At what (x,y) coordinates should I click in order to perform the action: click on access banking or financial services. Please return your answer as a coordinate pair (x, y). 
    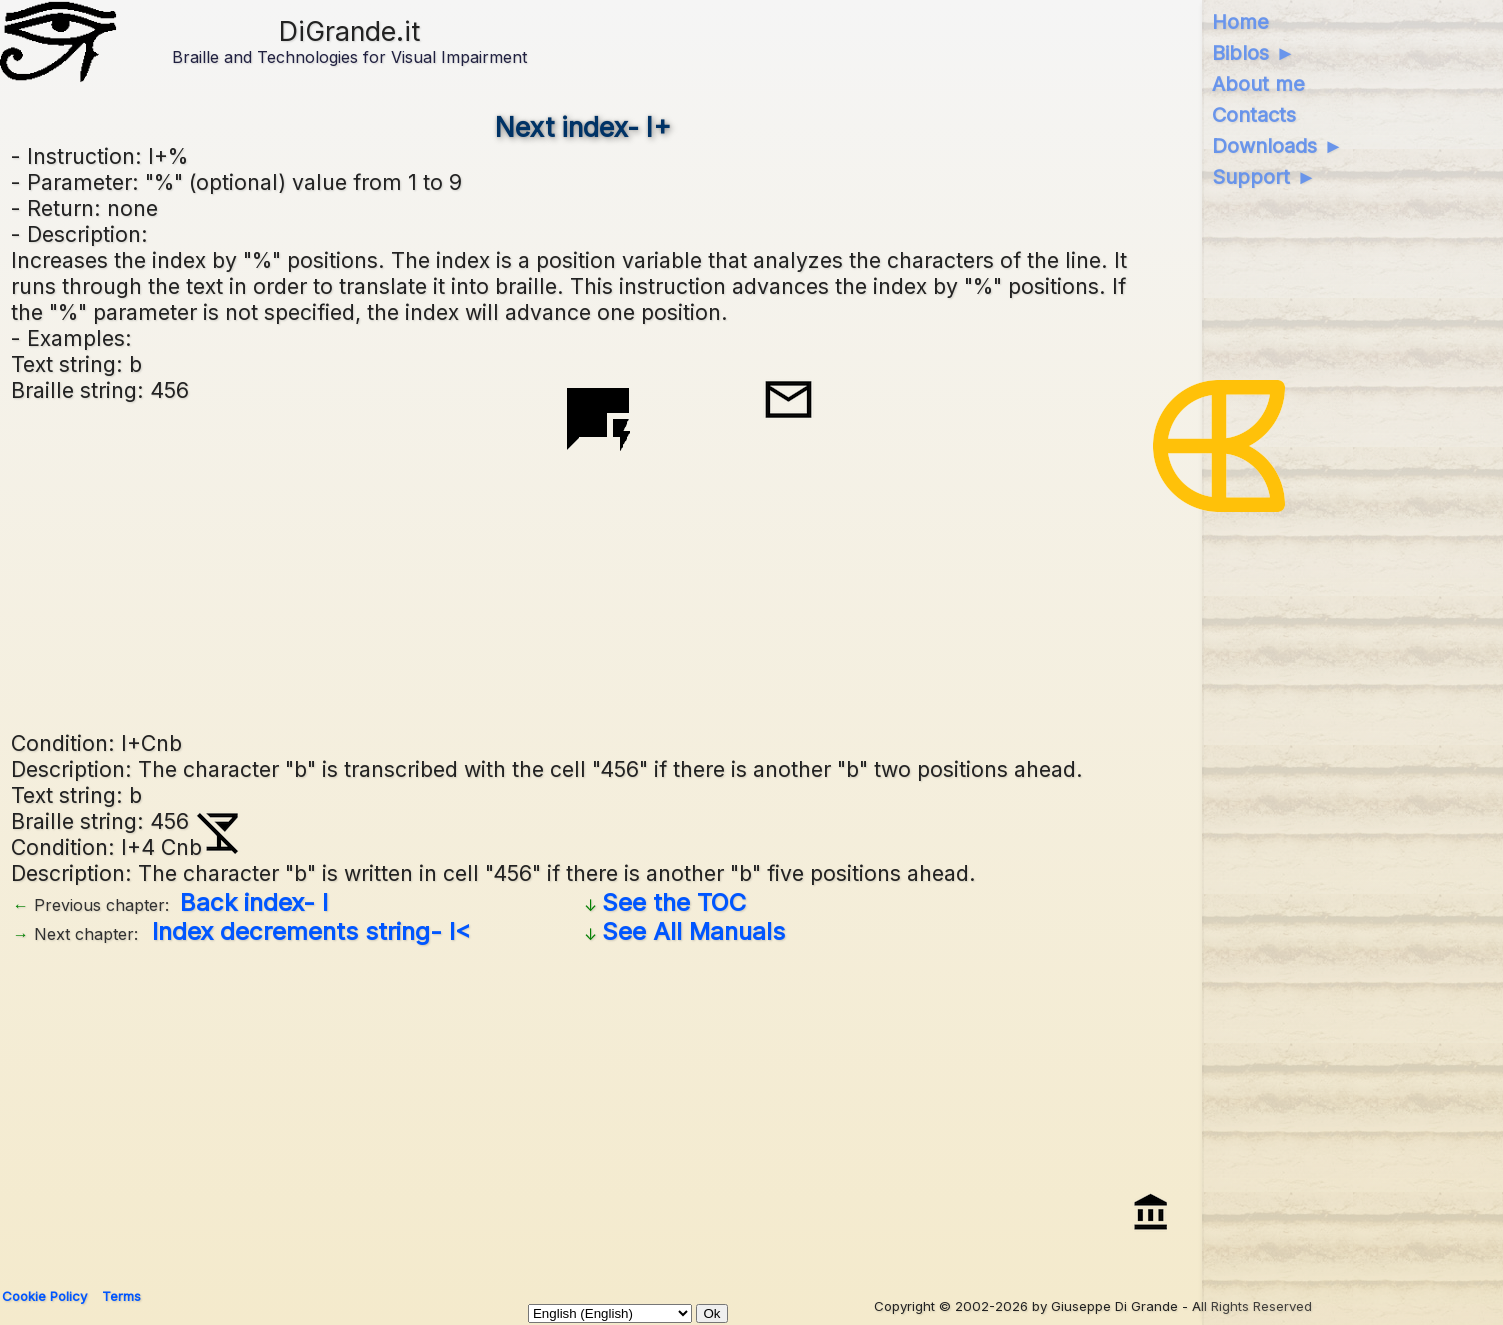
    Looking at the image, I should click on (1151, 1212).